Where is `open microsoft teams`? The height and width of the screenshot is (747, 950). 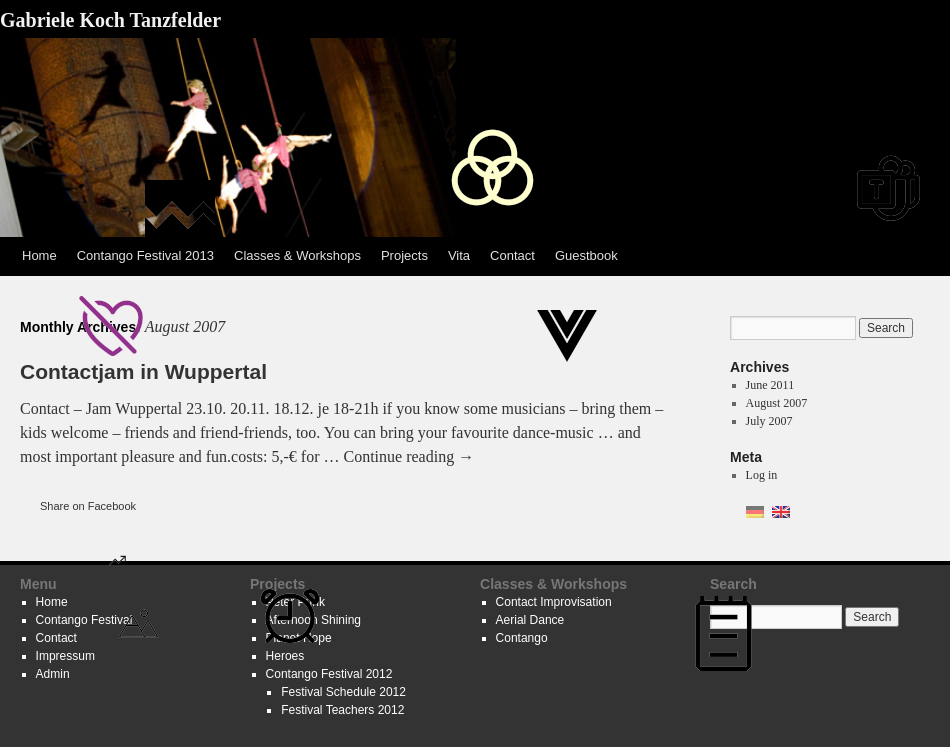 open microsoft teams is located at coordinates (888, 189).